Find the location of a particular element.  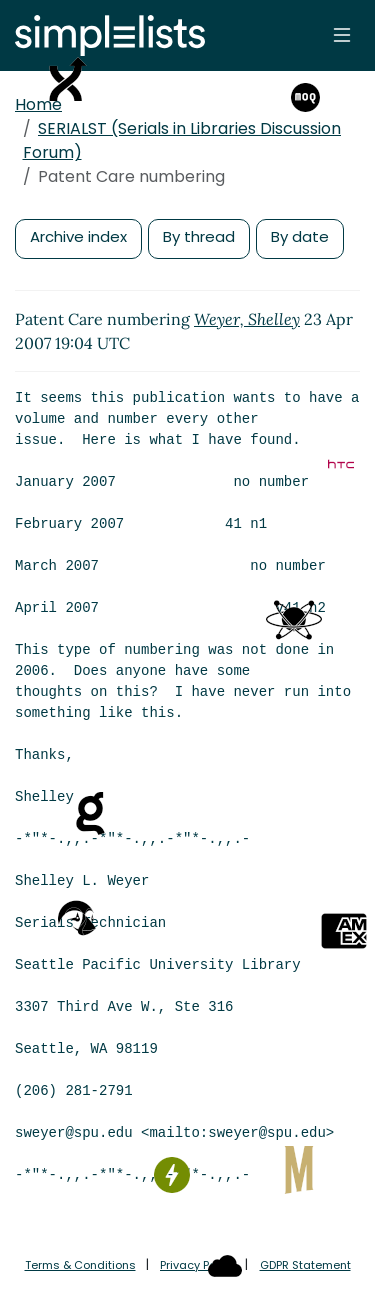

open Kagi search engine is located at coordinates (90, 813).